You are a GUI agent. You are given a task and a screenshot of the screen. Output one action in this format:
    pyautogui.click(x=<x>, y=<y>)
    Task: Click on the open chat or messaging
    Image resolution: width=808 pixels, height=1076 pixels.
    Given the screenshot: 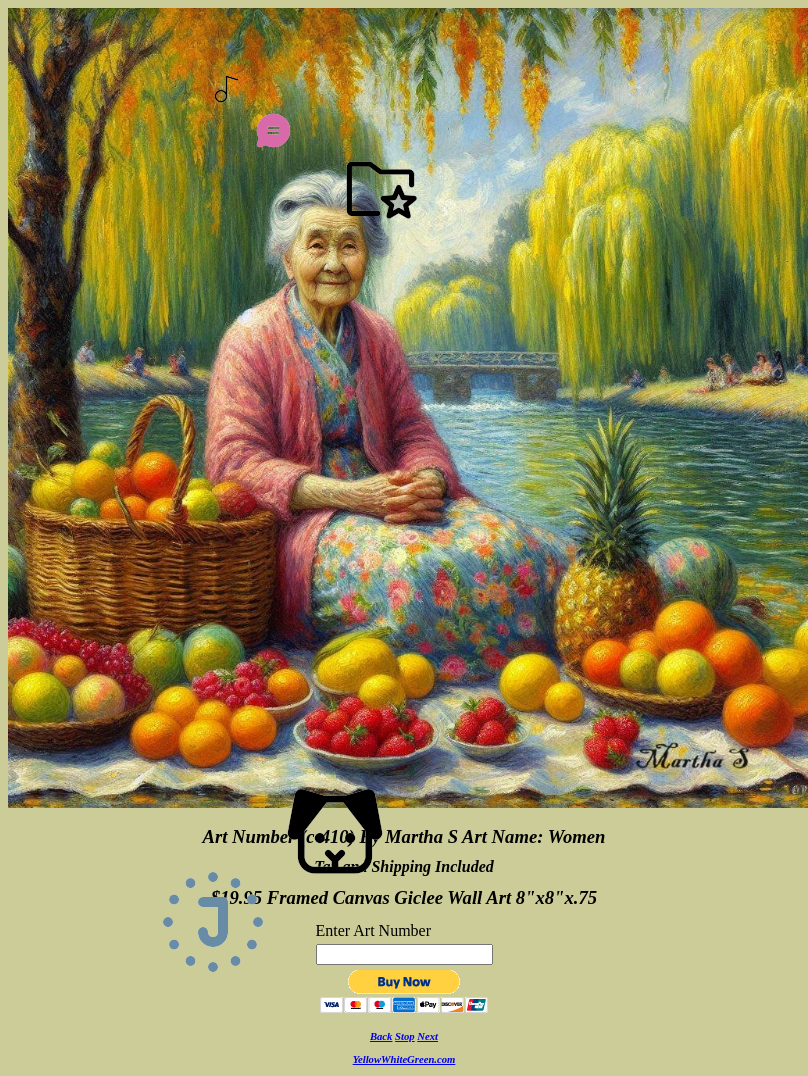 What is the action you would take?
    pyautogui.click(x=273, y=130)
    